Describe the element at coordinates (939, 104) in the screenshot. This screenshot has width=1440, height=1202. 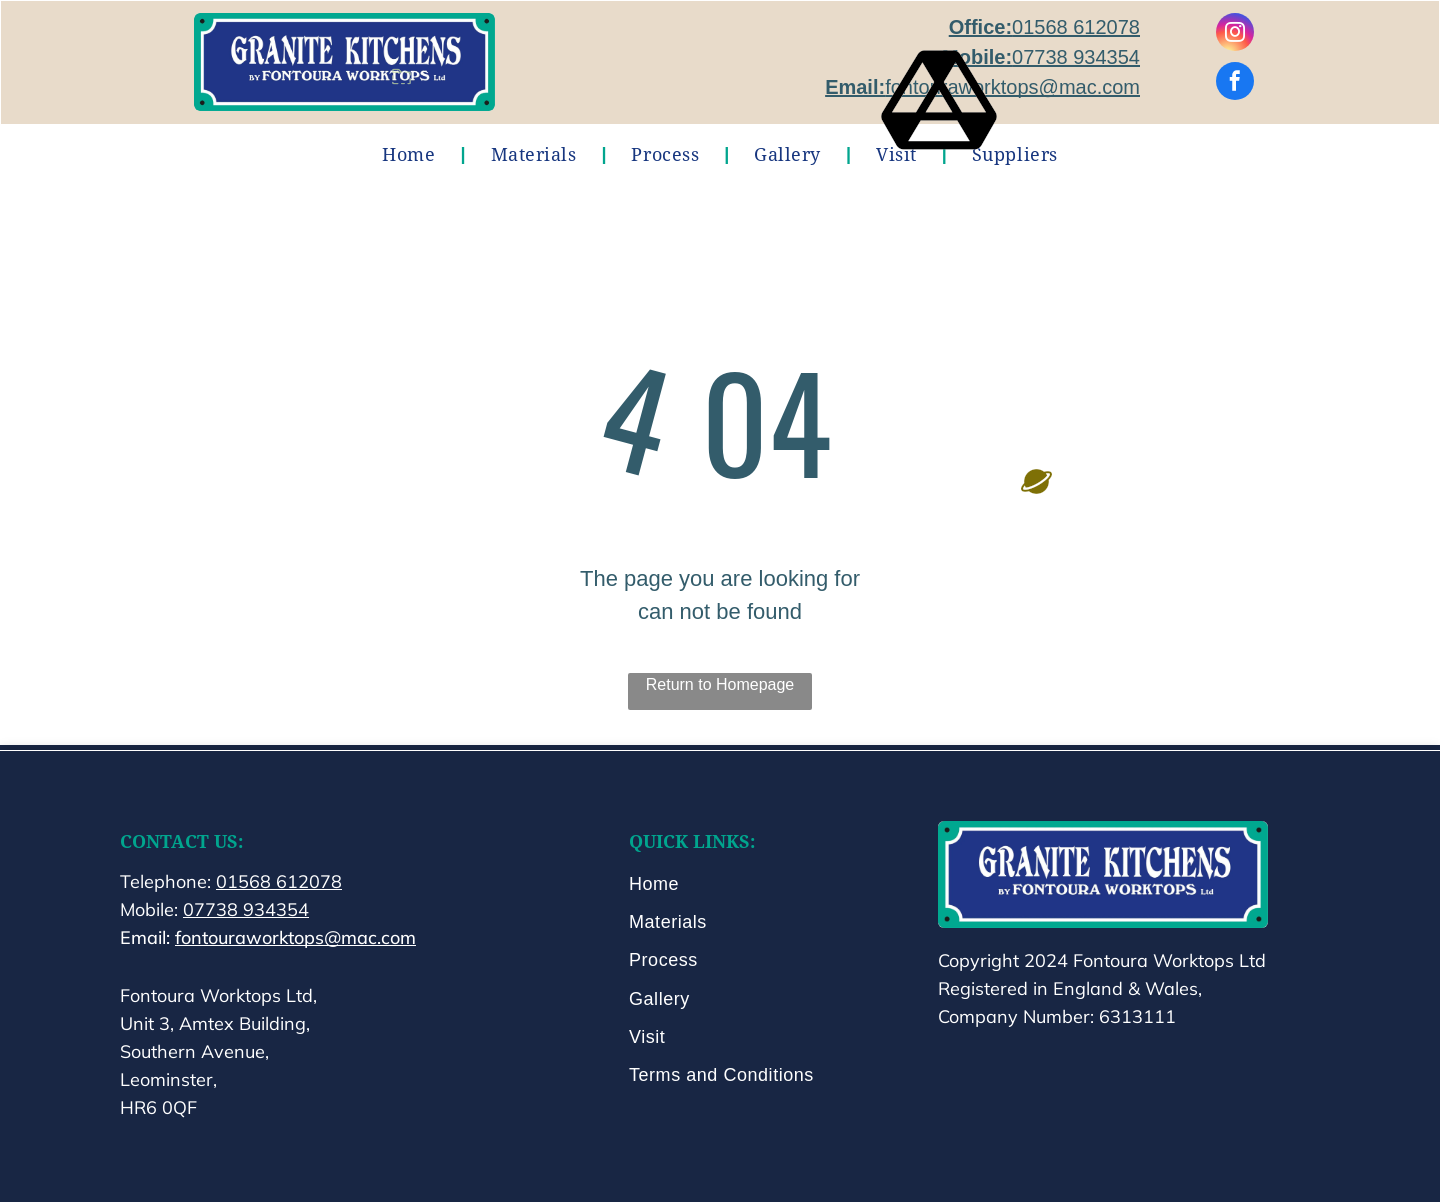
I see `open google drive` at that location.